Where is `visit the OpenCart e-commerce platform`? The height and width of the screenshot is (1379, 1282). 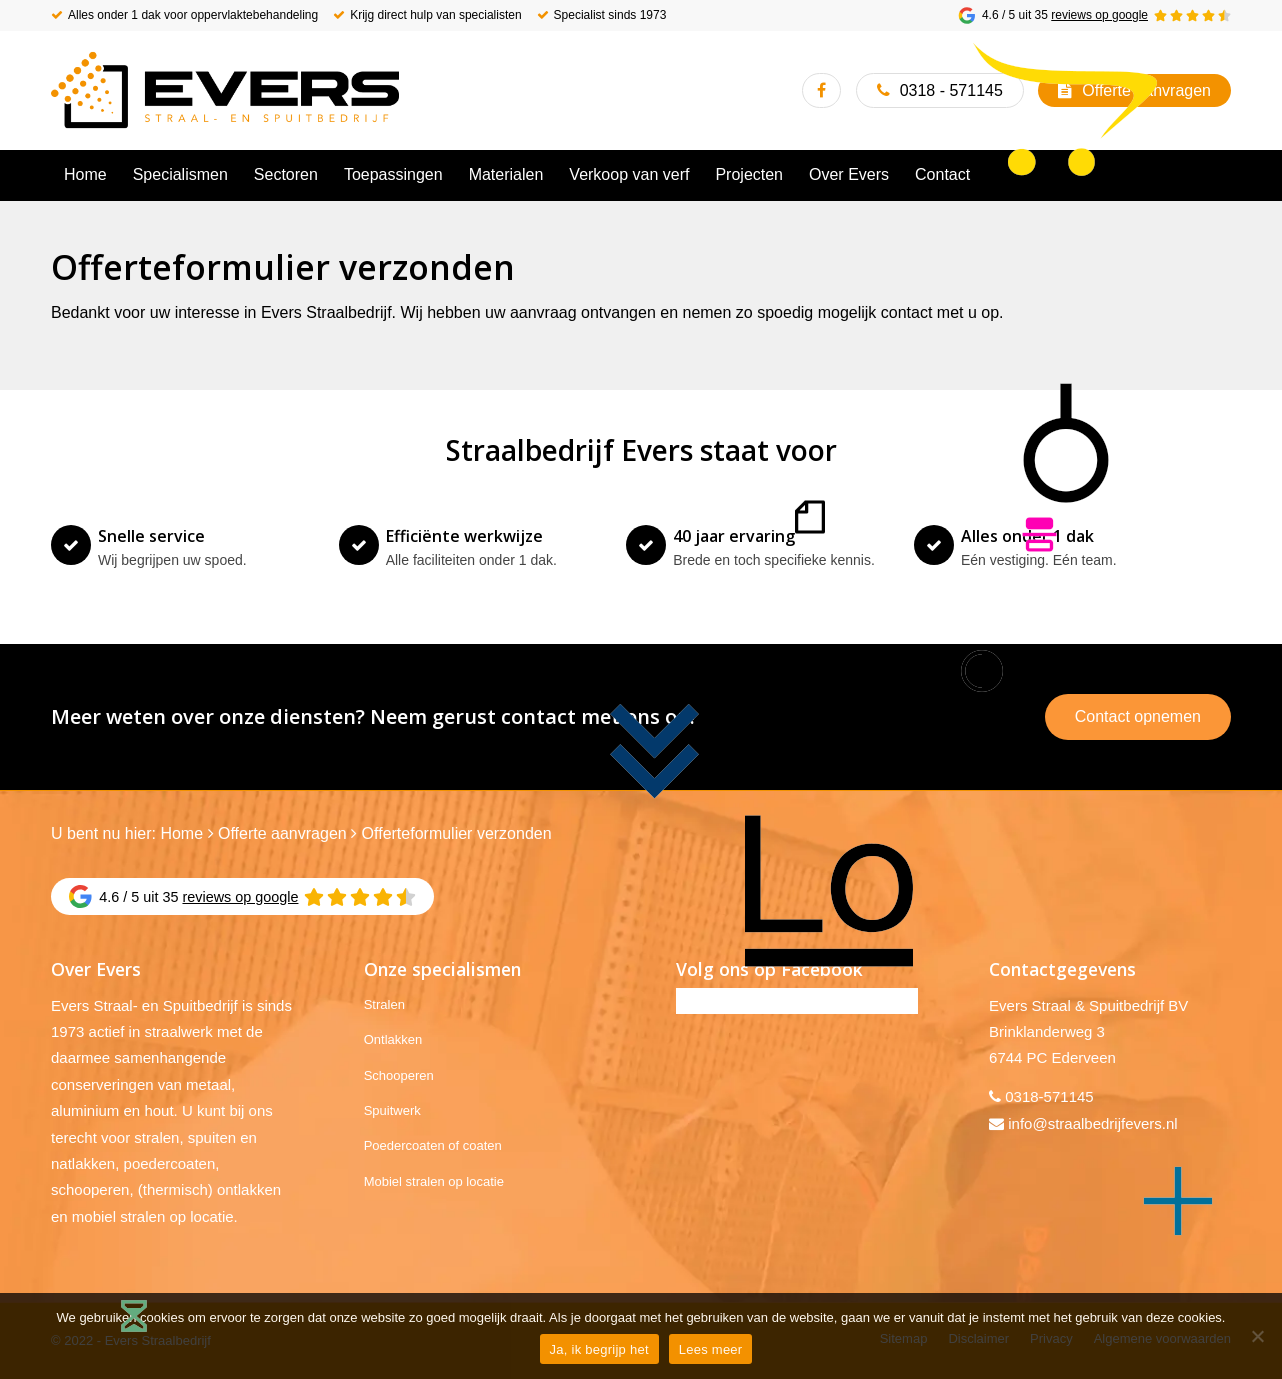
visit the OpenCart e-commerce platform is located at coordinates (1065, 109).